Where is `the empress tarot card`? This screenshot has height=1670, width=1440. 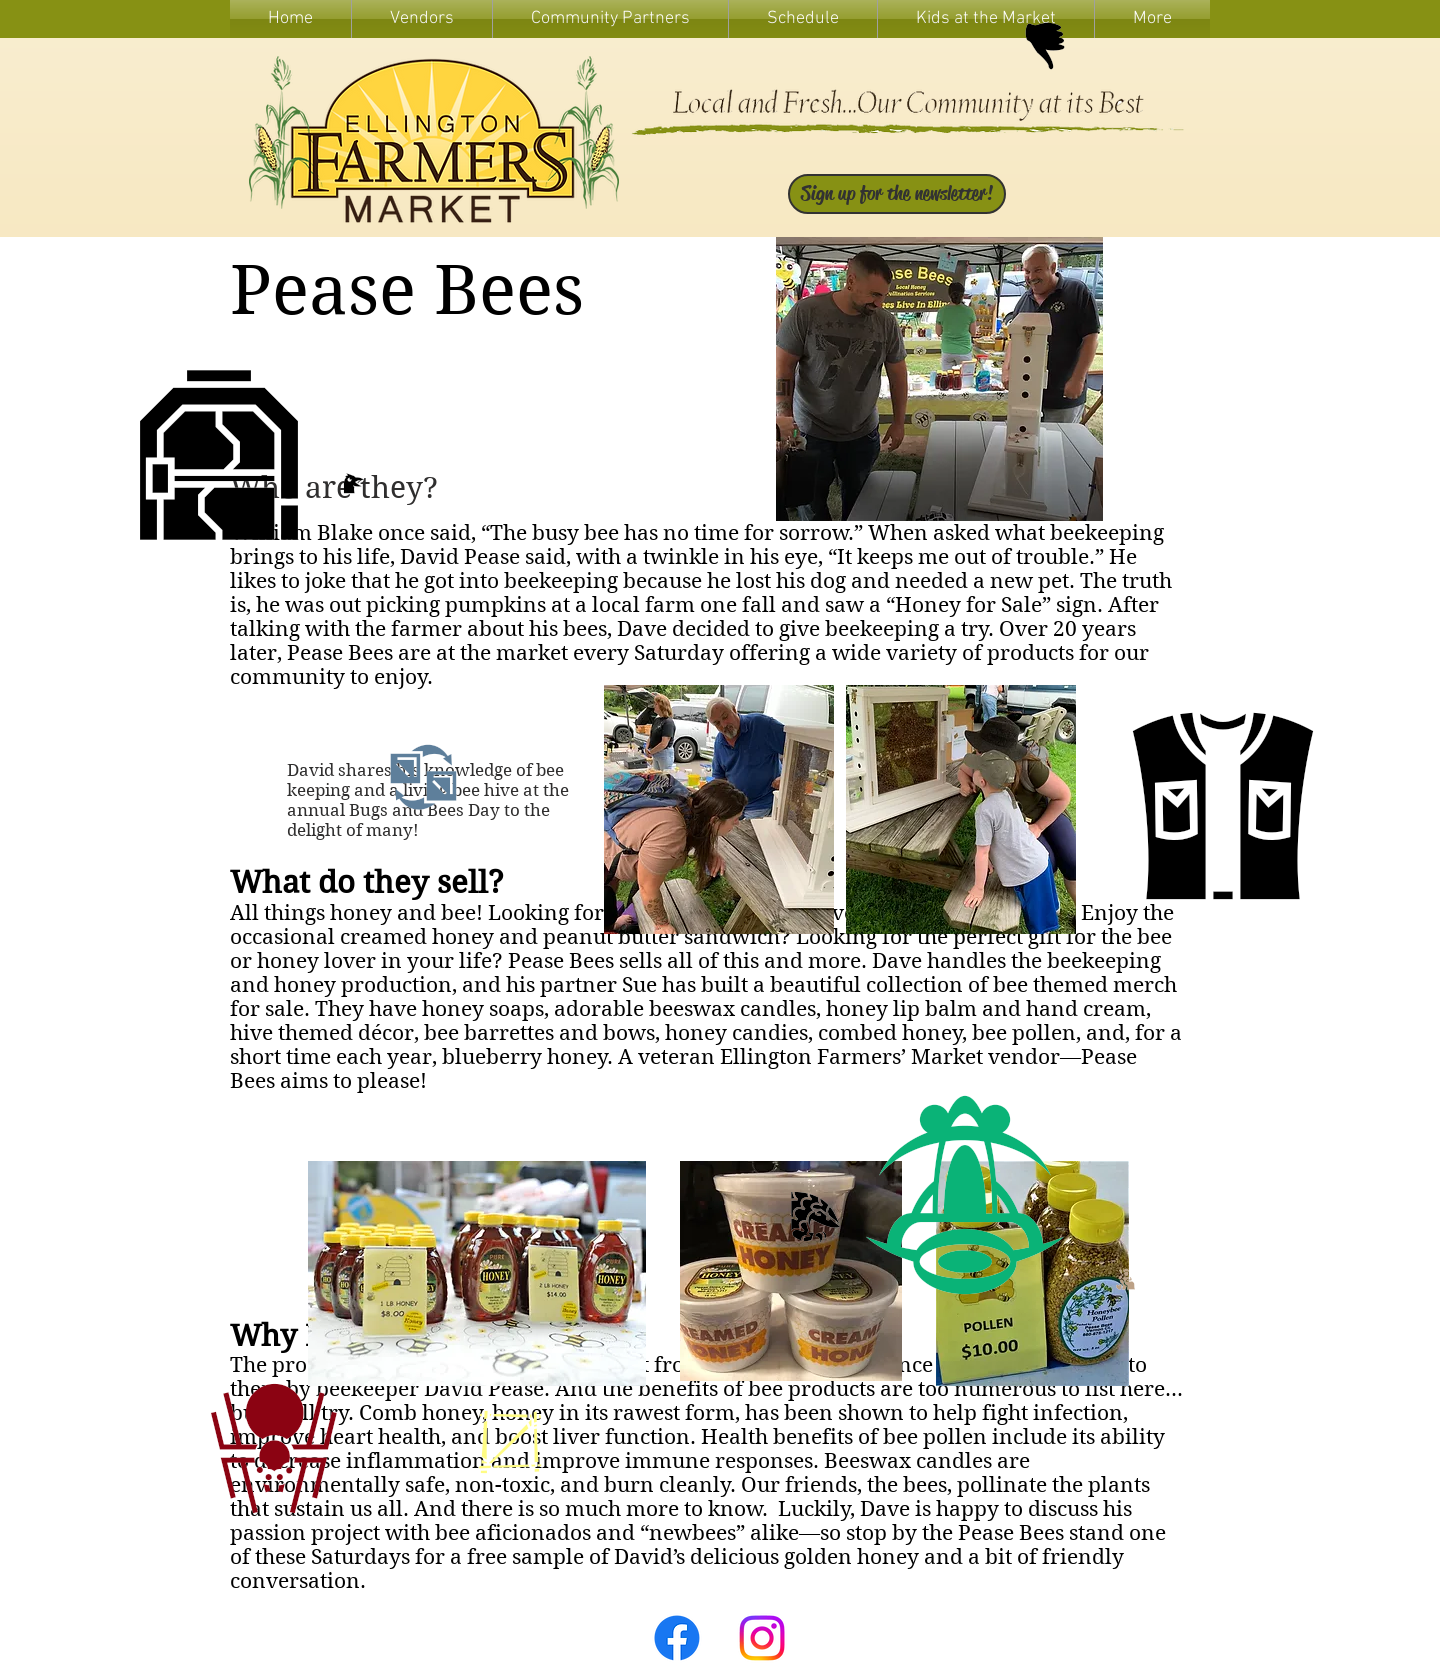 the empress tarot card is located at coordinates (1126, 1279).